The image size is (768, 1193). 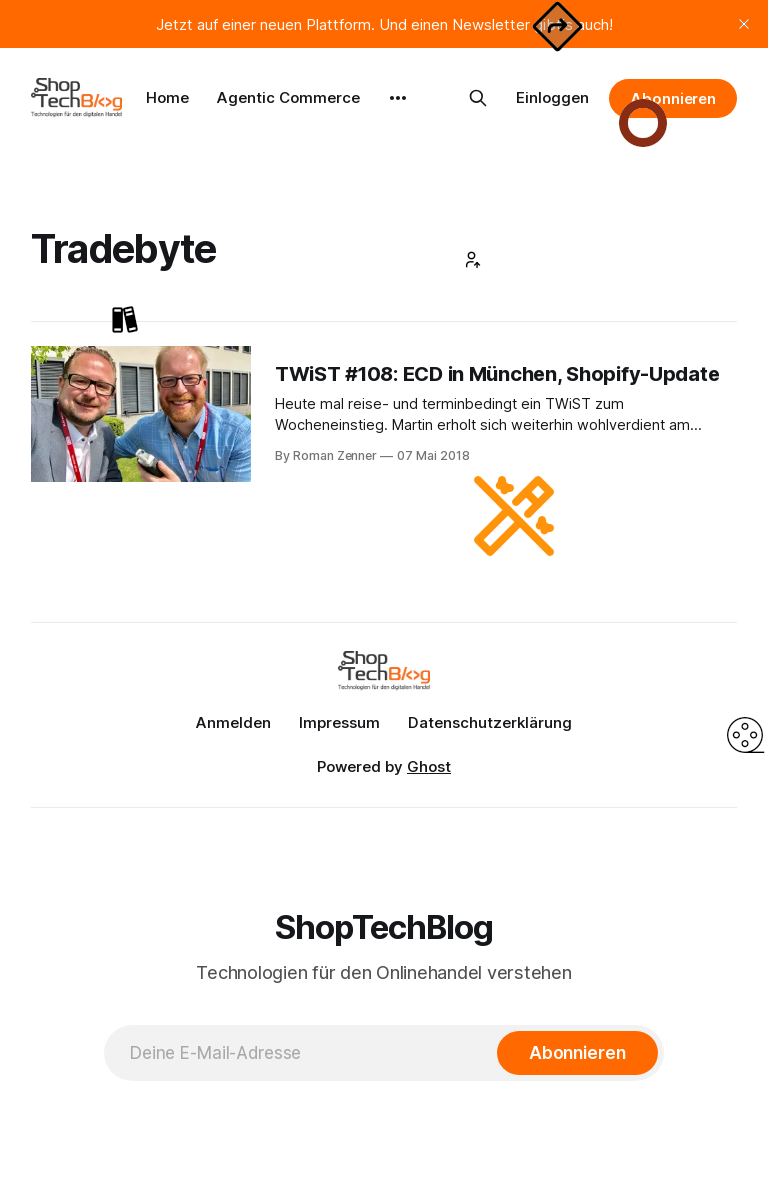 What do you see at coordinates (124, 320) in the screenshot?
I see `access your library or book collection` at bounding box center [124, 320].